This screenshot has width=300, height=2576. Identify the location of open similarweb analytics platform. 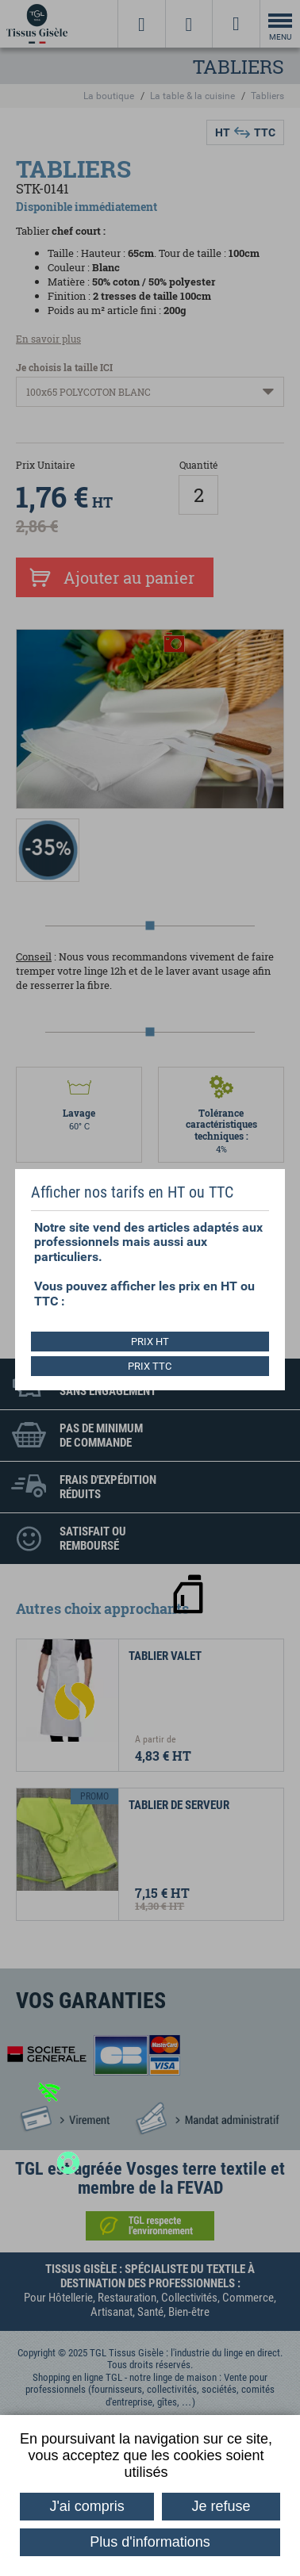
(75, 1701).